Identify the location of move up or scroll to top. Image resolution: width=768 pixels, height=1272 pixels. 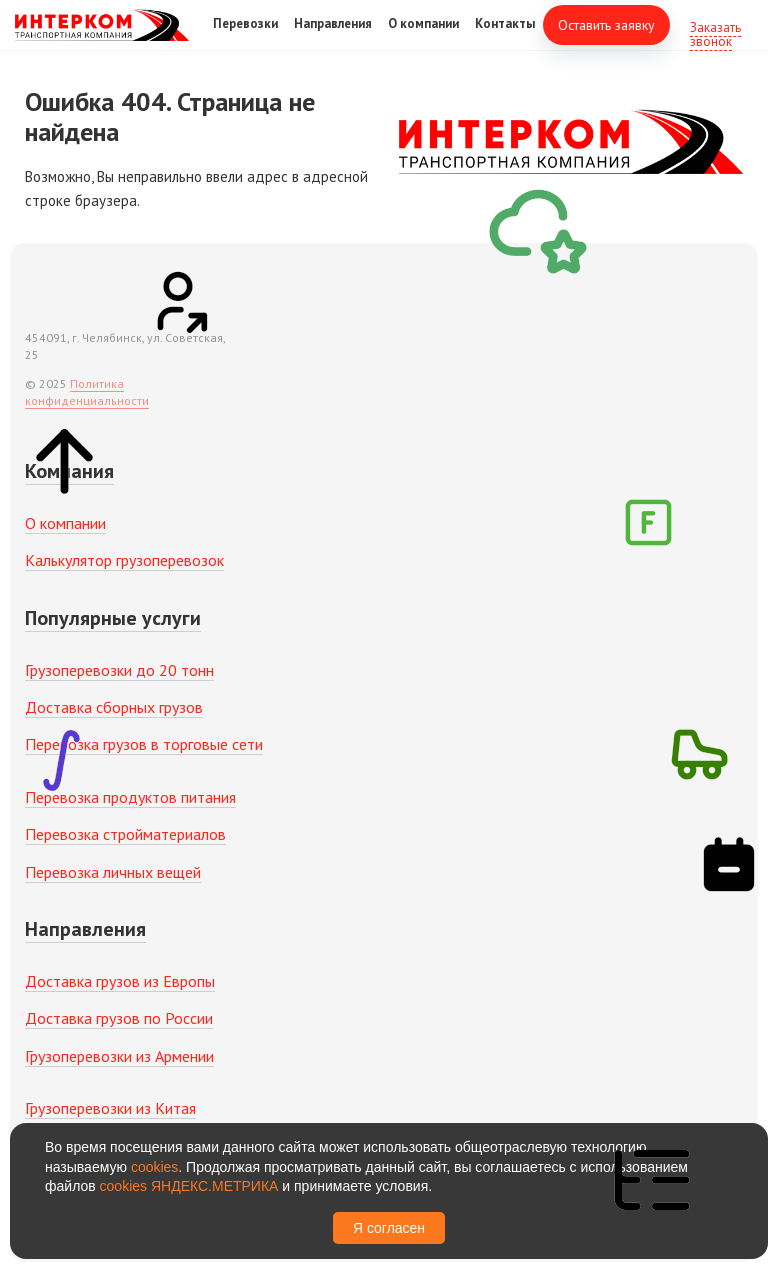
(64, 461).